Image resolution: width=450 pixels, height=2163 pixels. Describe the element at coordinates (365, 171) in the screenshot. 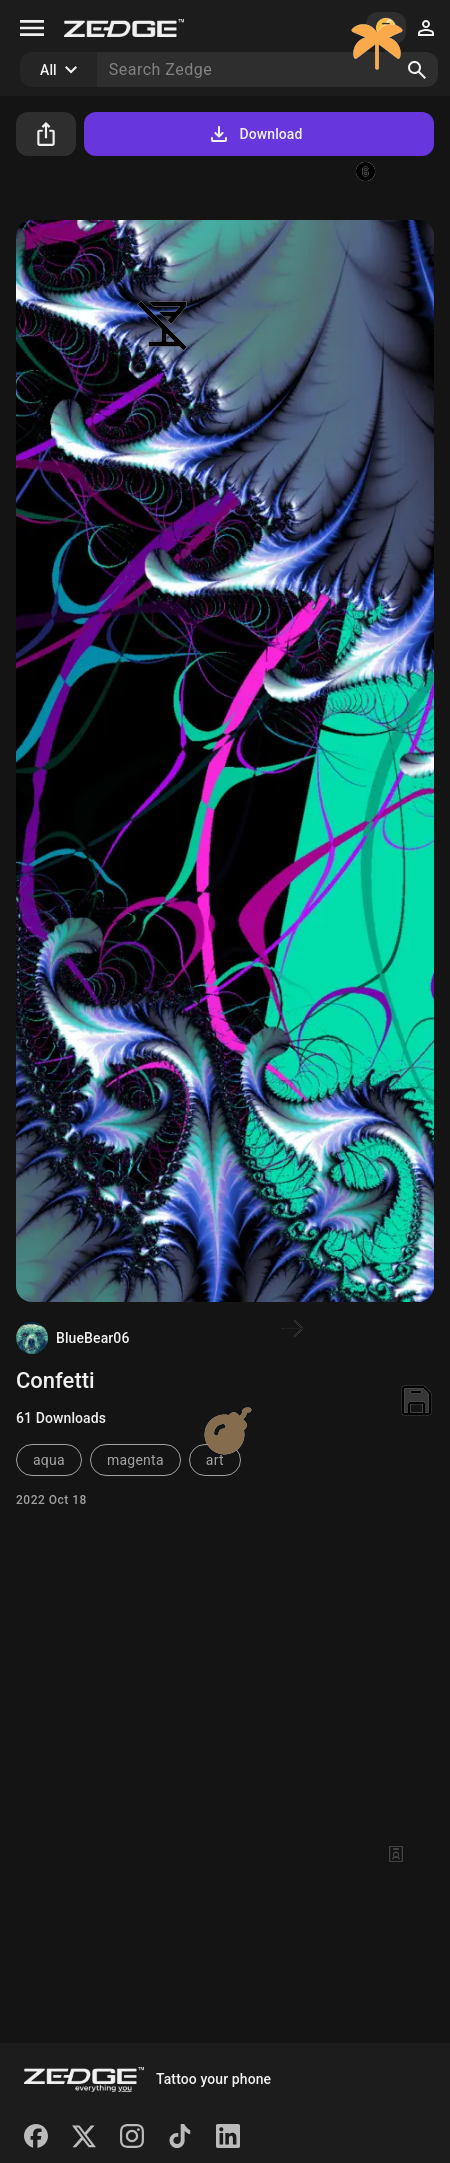

I see `indicates step 6 in a numbered process` at that location.